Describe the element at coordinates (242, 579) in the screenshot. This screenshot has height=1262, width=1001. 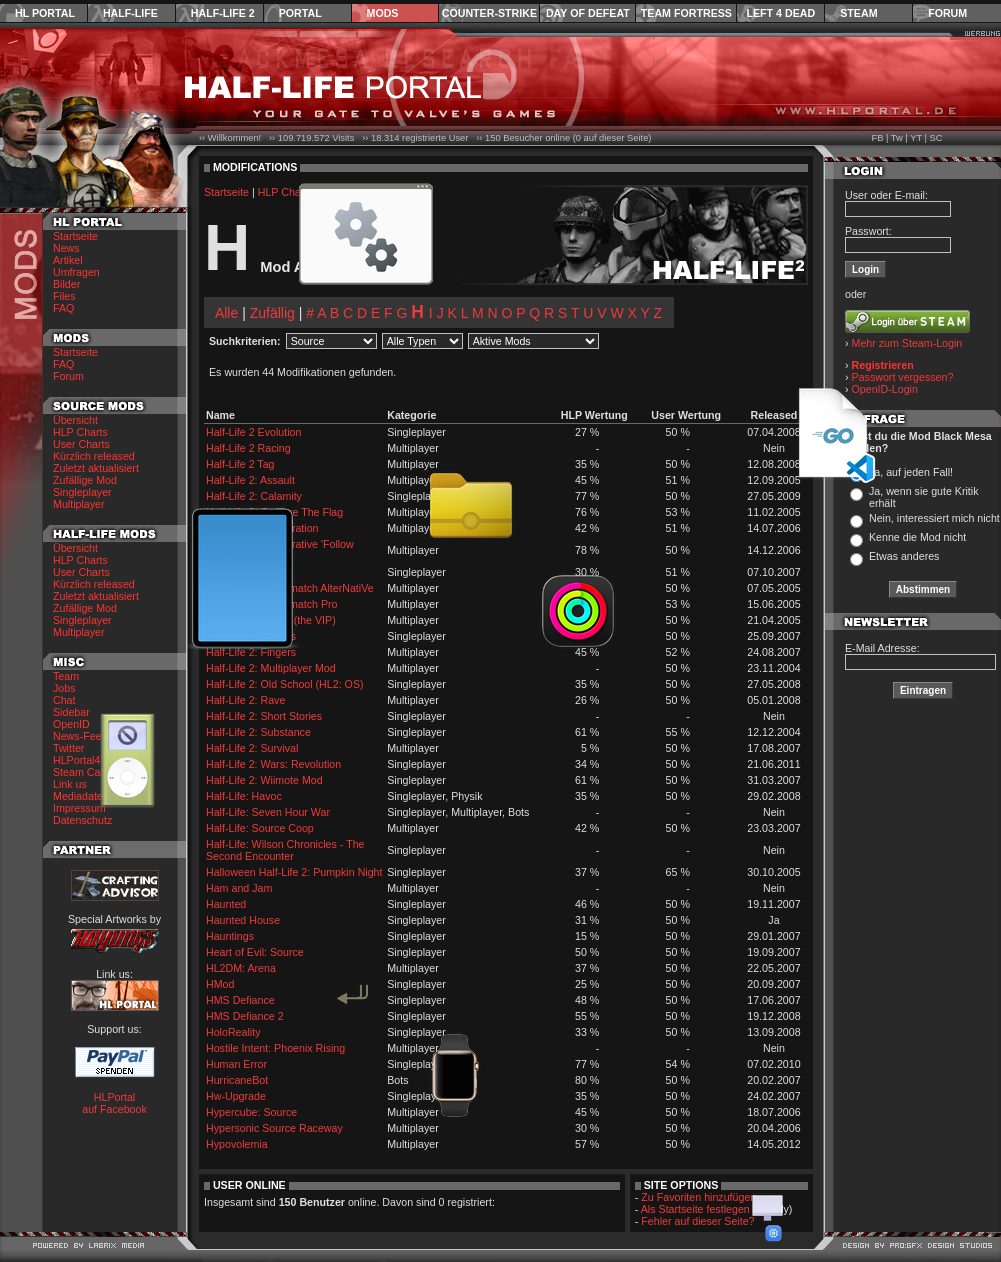
I see `iPad Air M2 device icon` at that location.